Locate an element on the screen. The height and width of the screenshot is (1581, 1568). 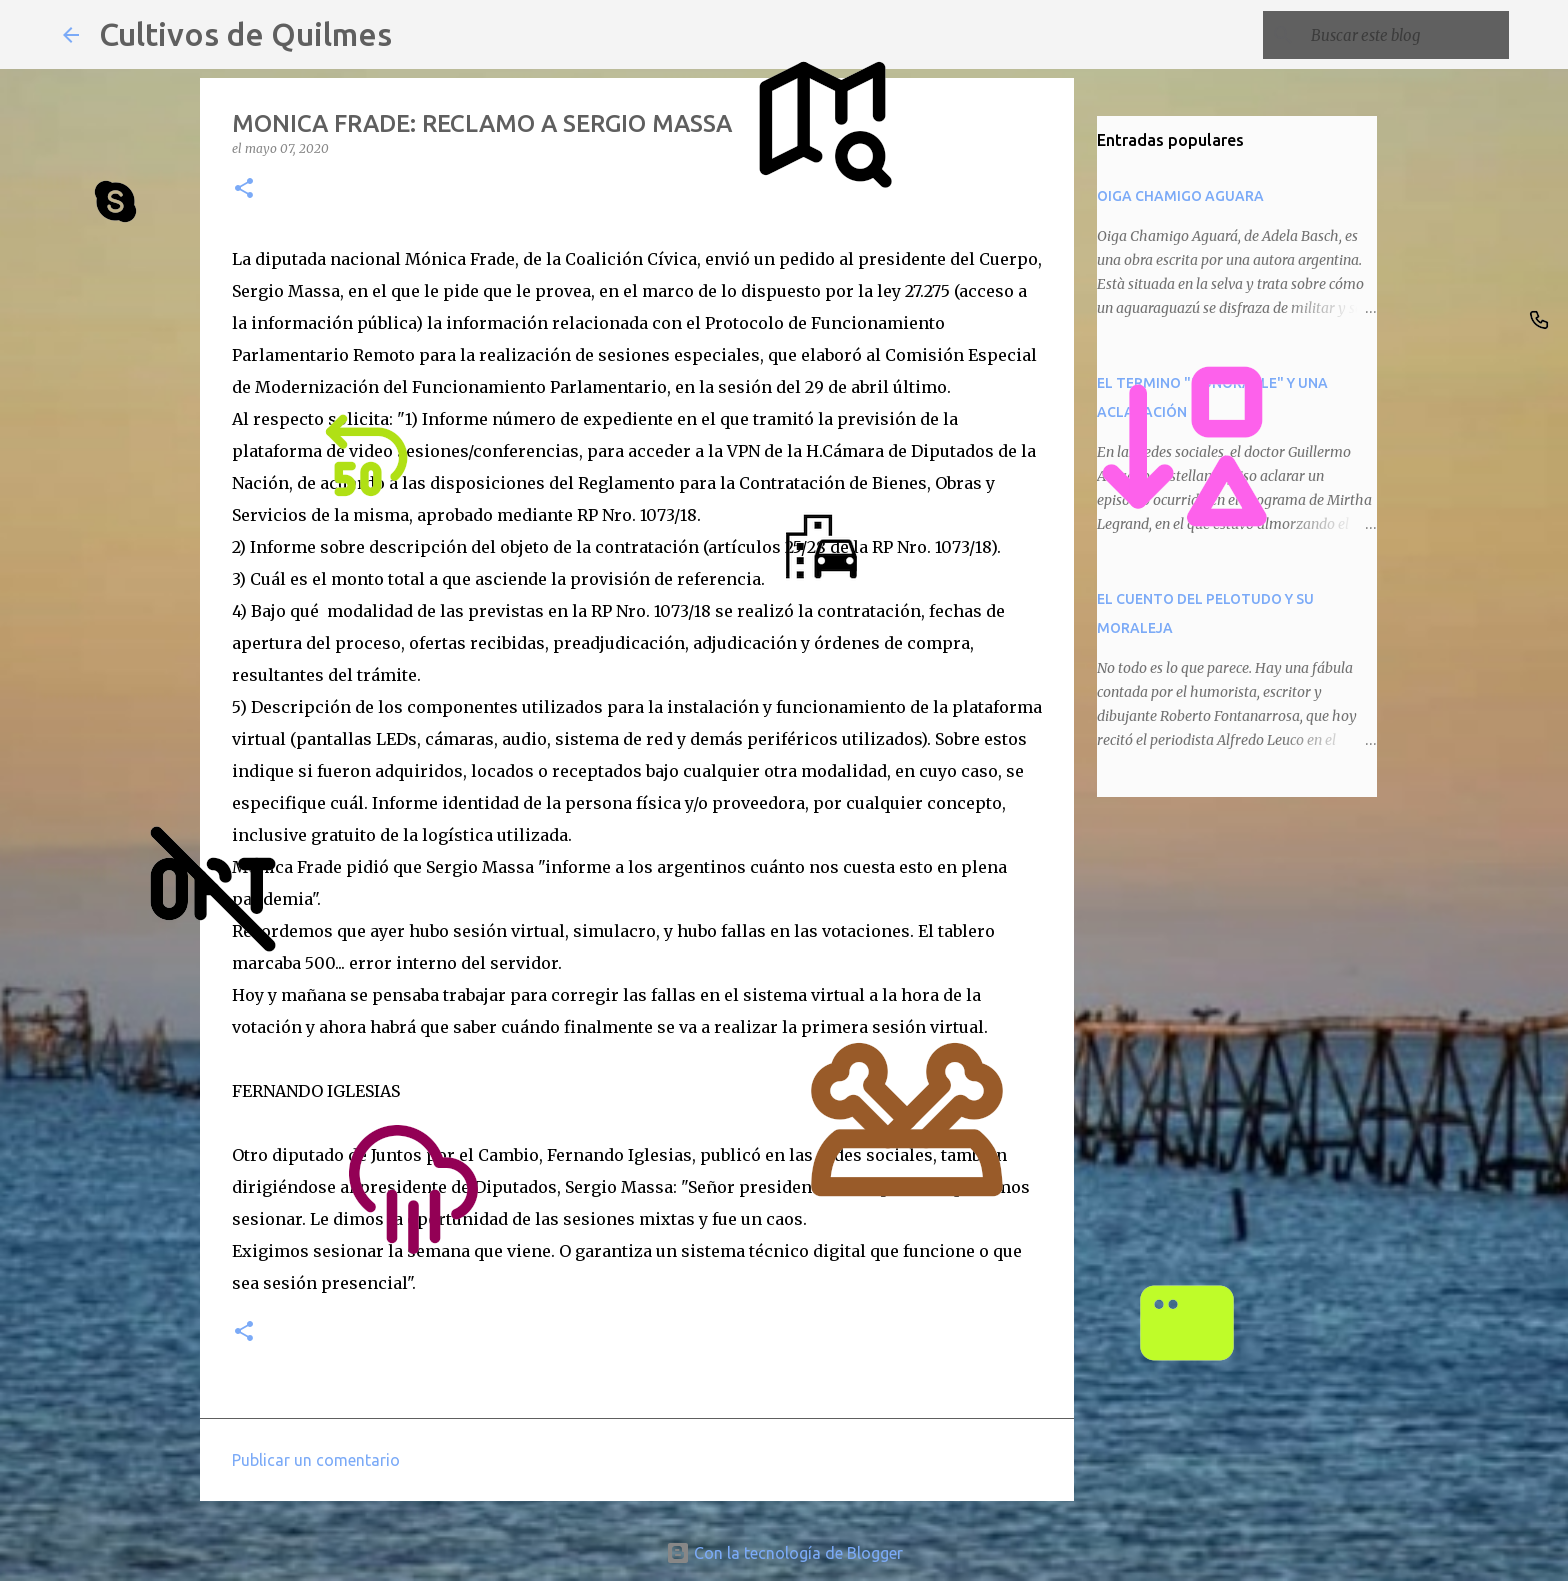
sort items in ascending order is located at coordinates (1182, 446).